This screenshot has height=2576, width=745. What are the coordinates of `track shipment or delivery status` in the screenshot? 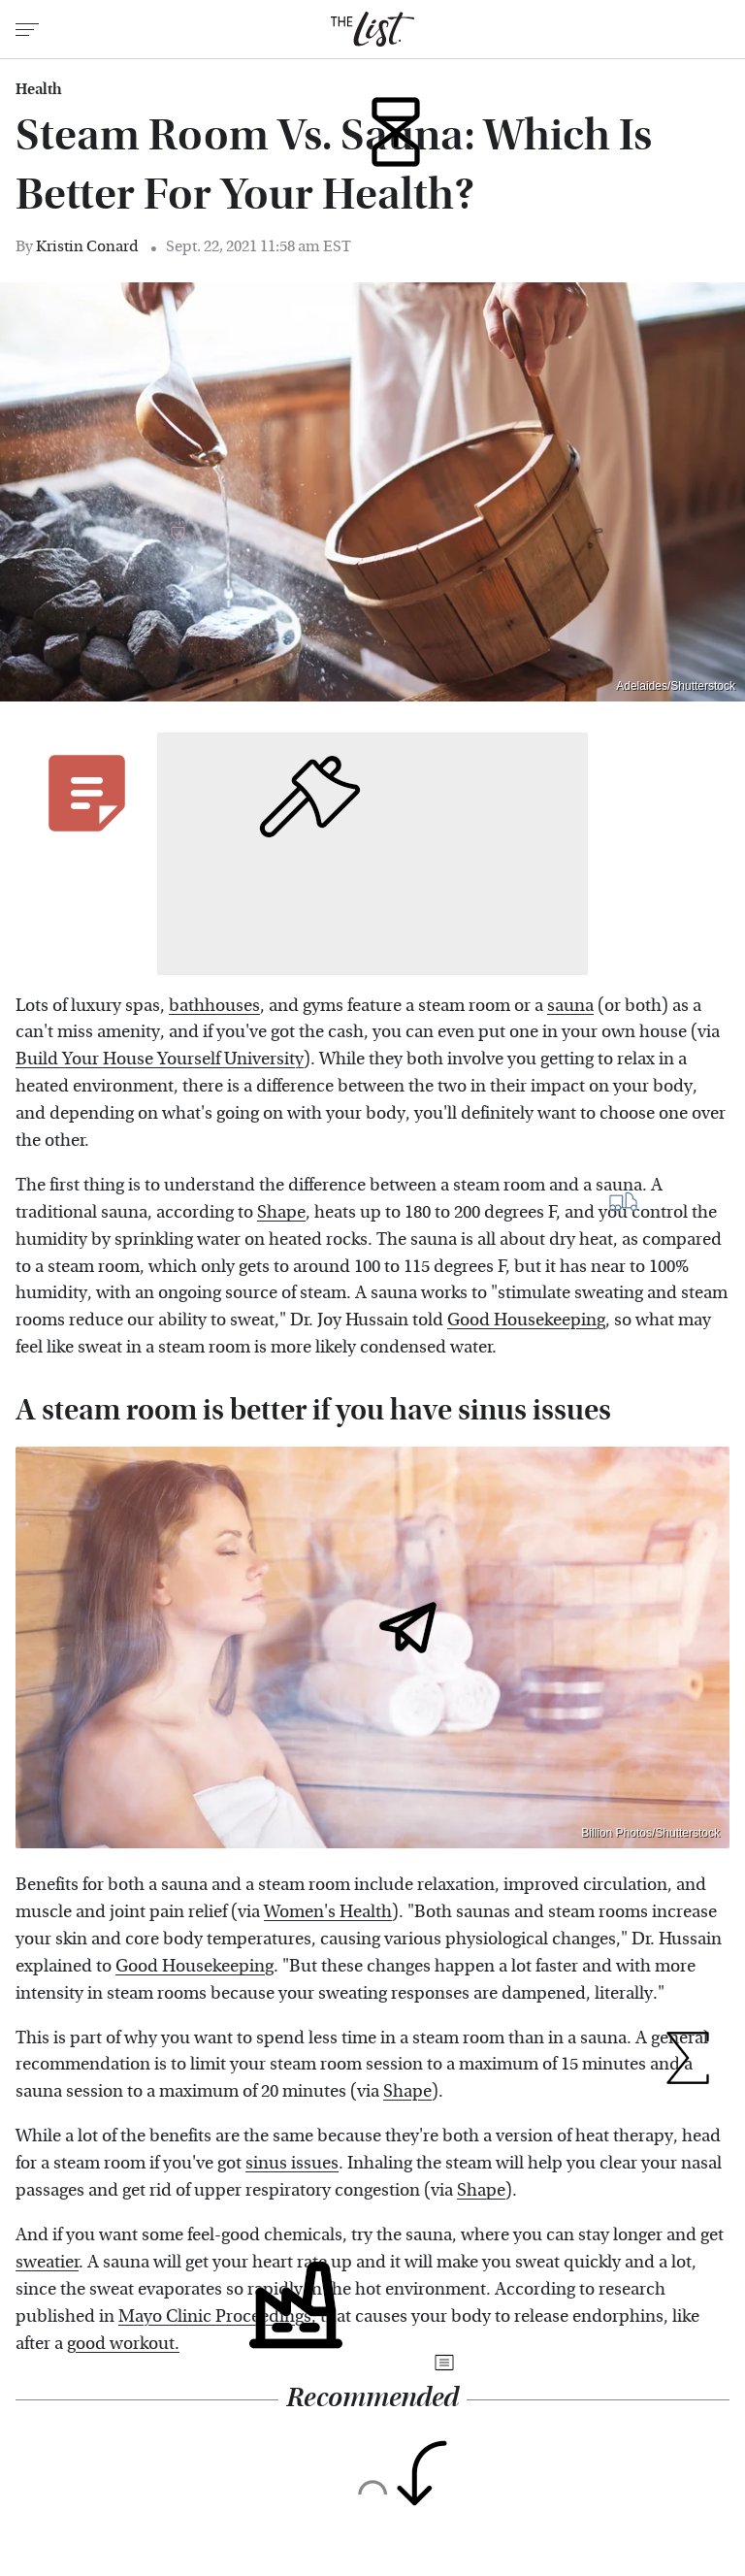 It's located at (623, 1201).